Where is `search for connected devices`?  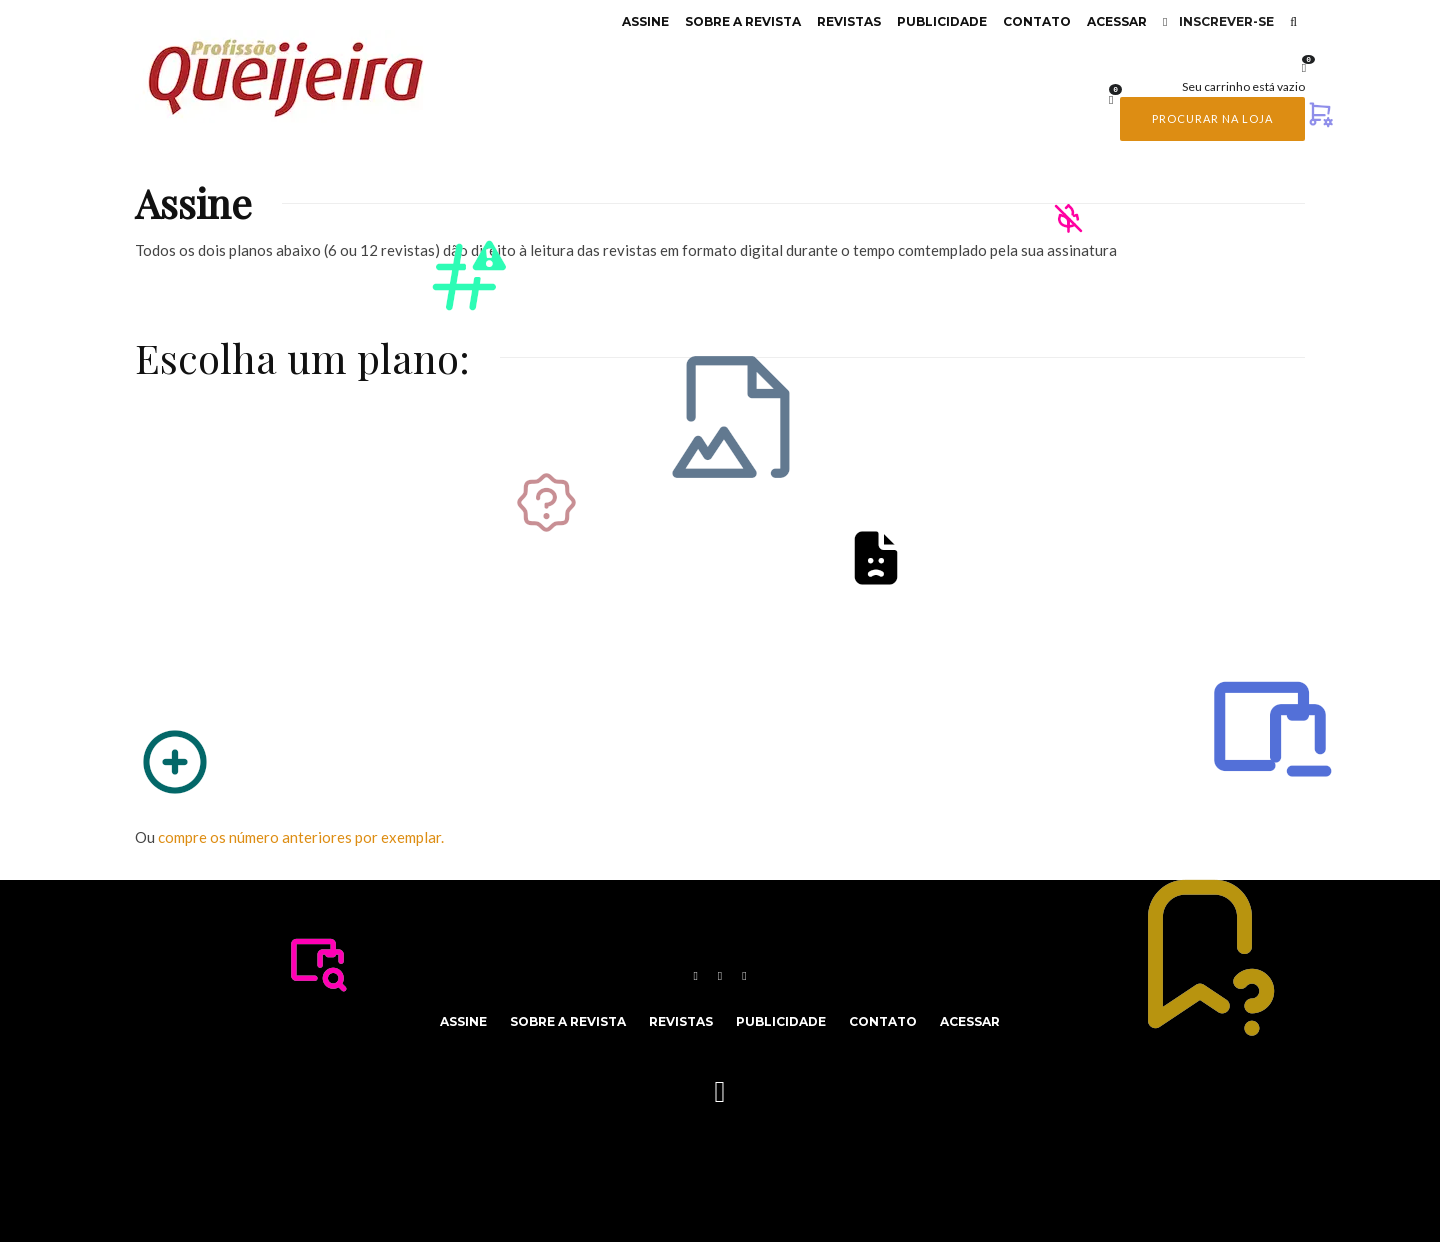
search for connected devices is located at coordinates (317, 962).